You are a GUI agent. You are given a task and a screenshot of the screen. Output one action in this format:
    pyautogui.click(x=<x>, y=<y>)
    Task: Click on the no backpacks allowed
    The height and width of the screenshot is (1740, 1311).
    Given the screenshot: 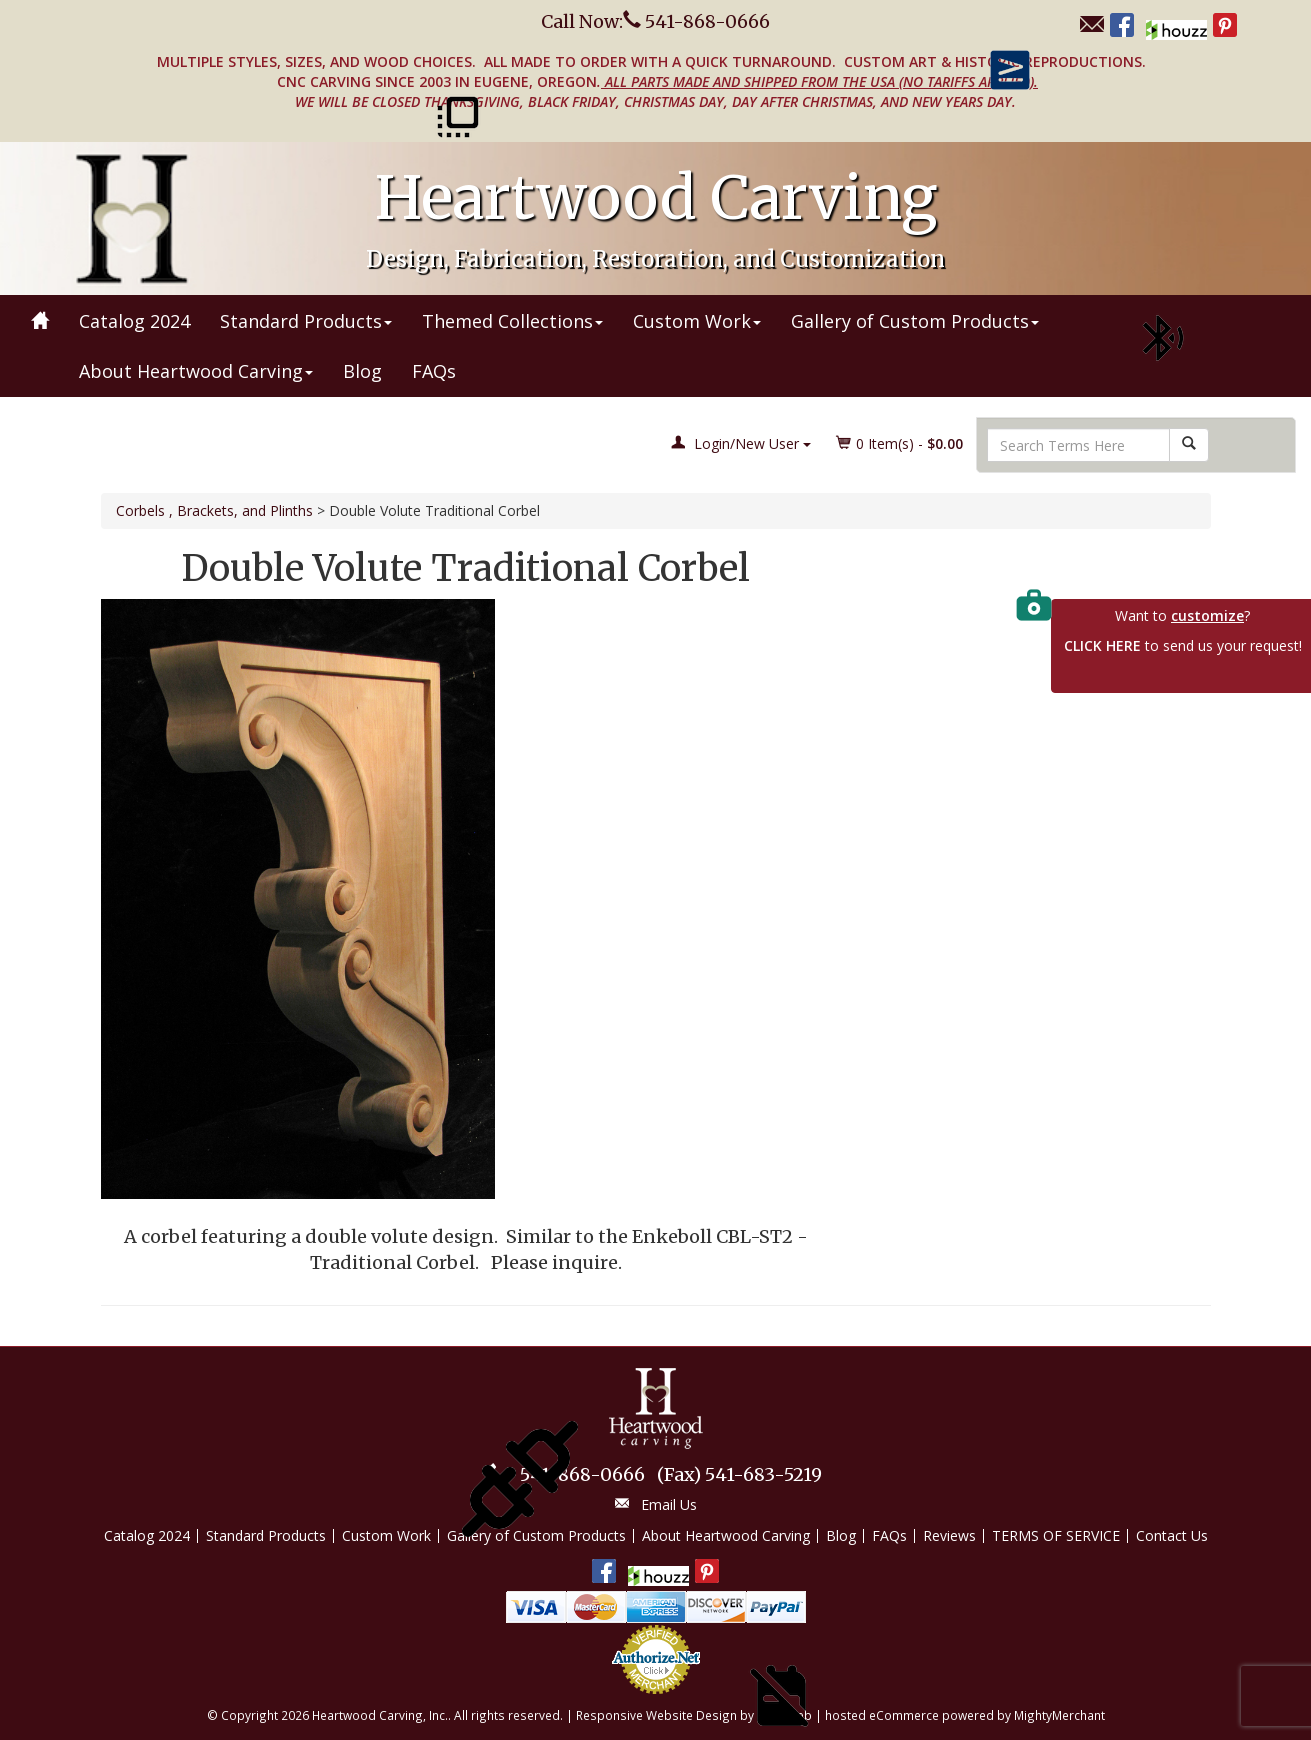 What is the action you would take?
    pyautogui.click(x=781, y=1695)
    